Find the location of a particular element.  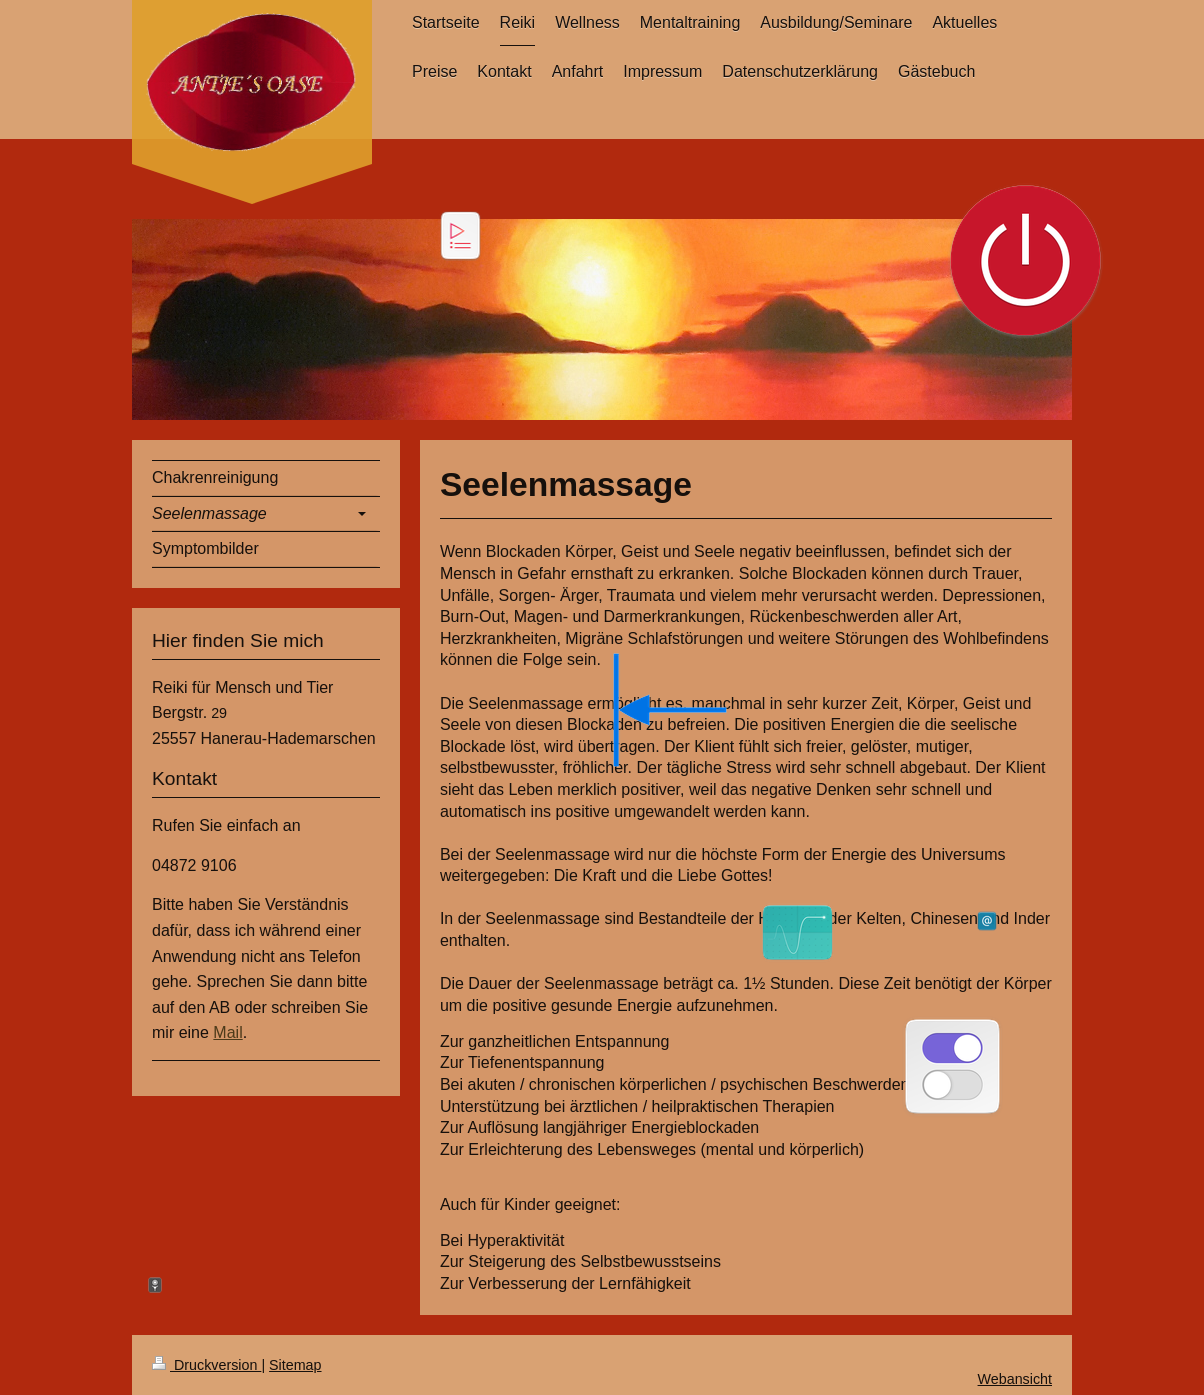

go to the first item in a list or sequence is located at coordinates (670, 710).